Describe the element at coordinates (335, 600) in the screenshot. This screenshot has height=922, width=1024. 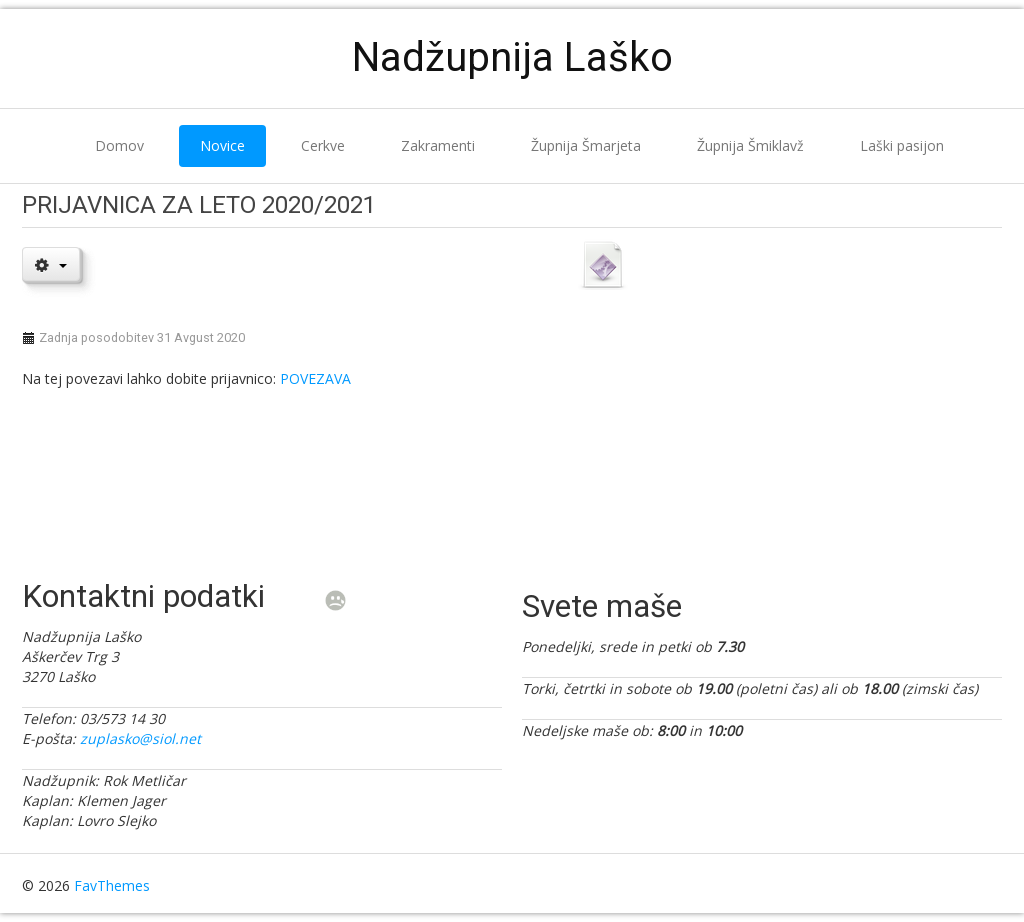
I see `indicates sadness or emotional reaction` at that location.